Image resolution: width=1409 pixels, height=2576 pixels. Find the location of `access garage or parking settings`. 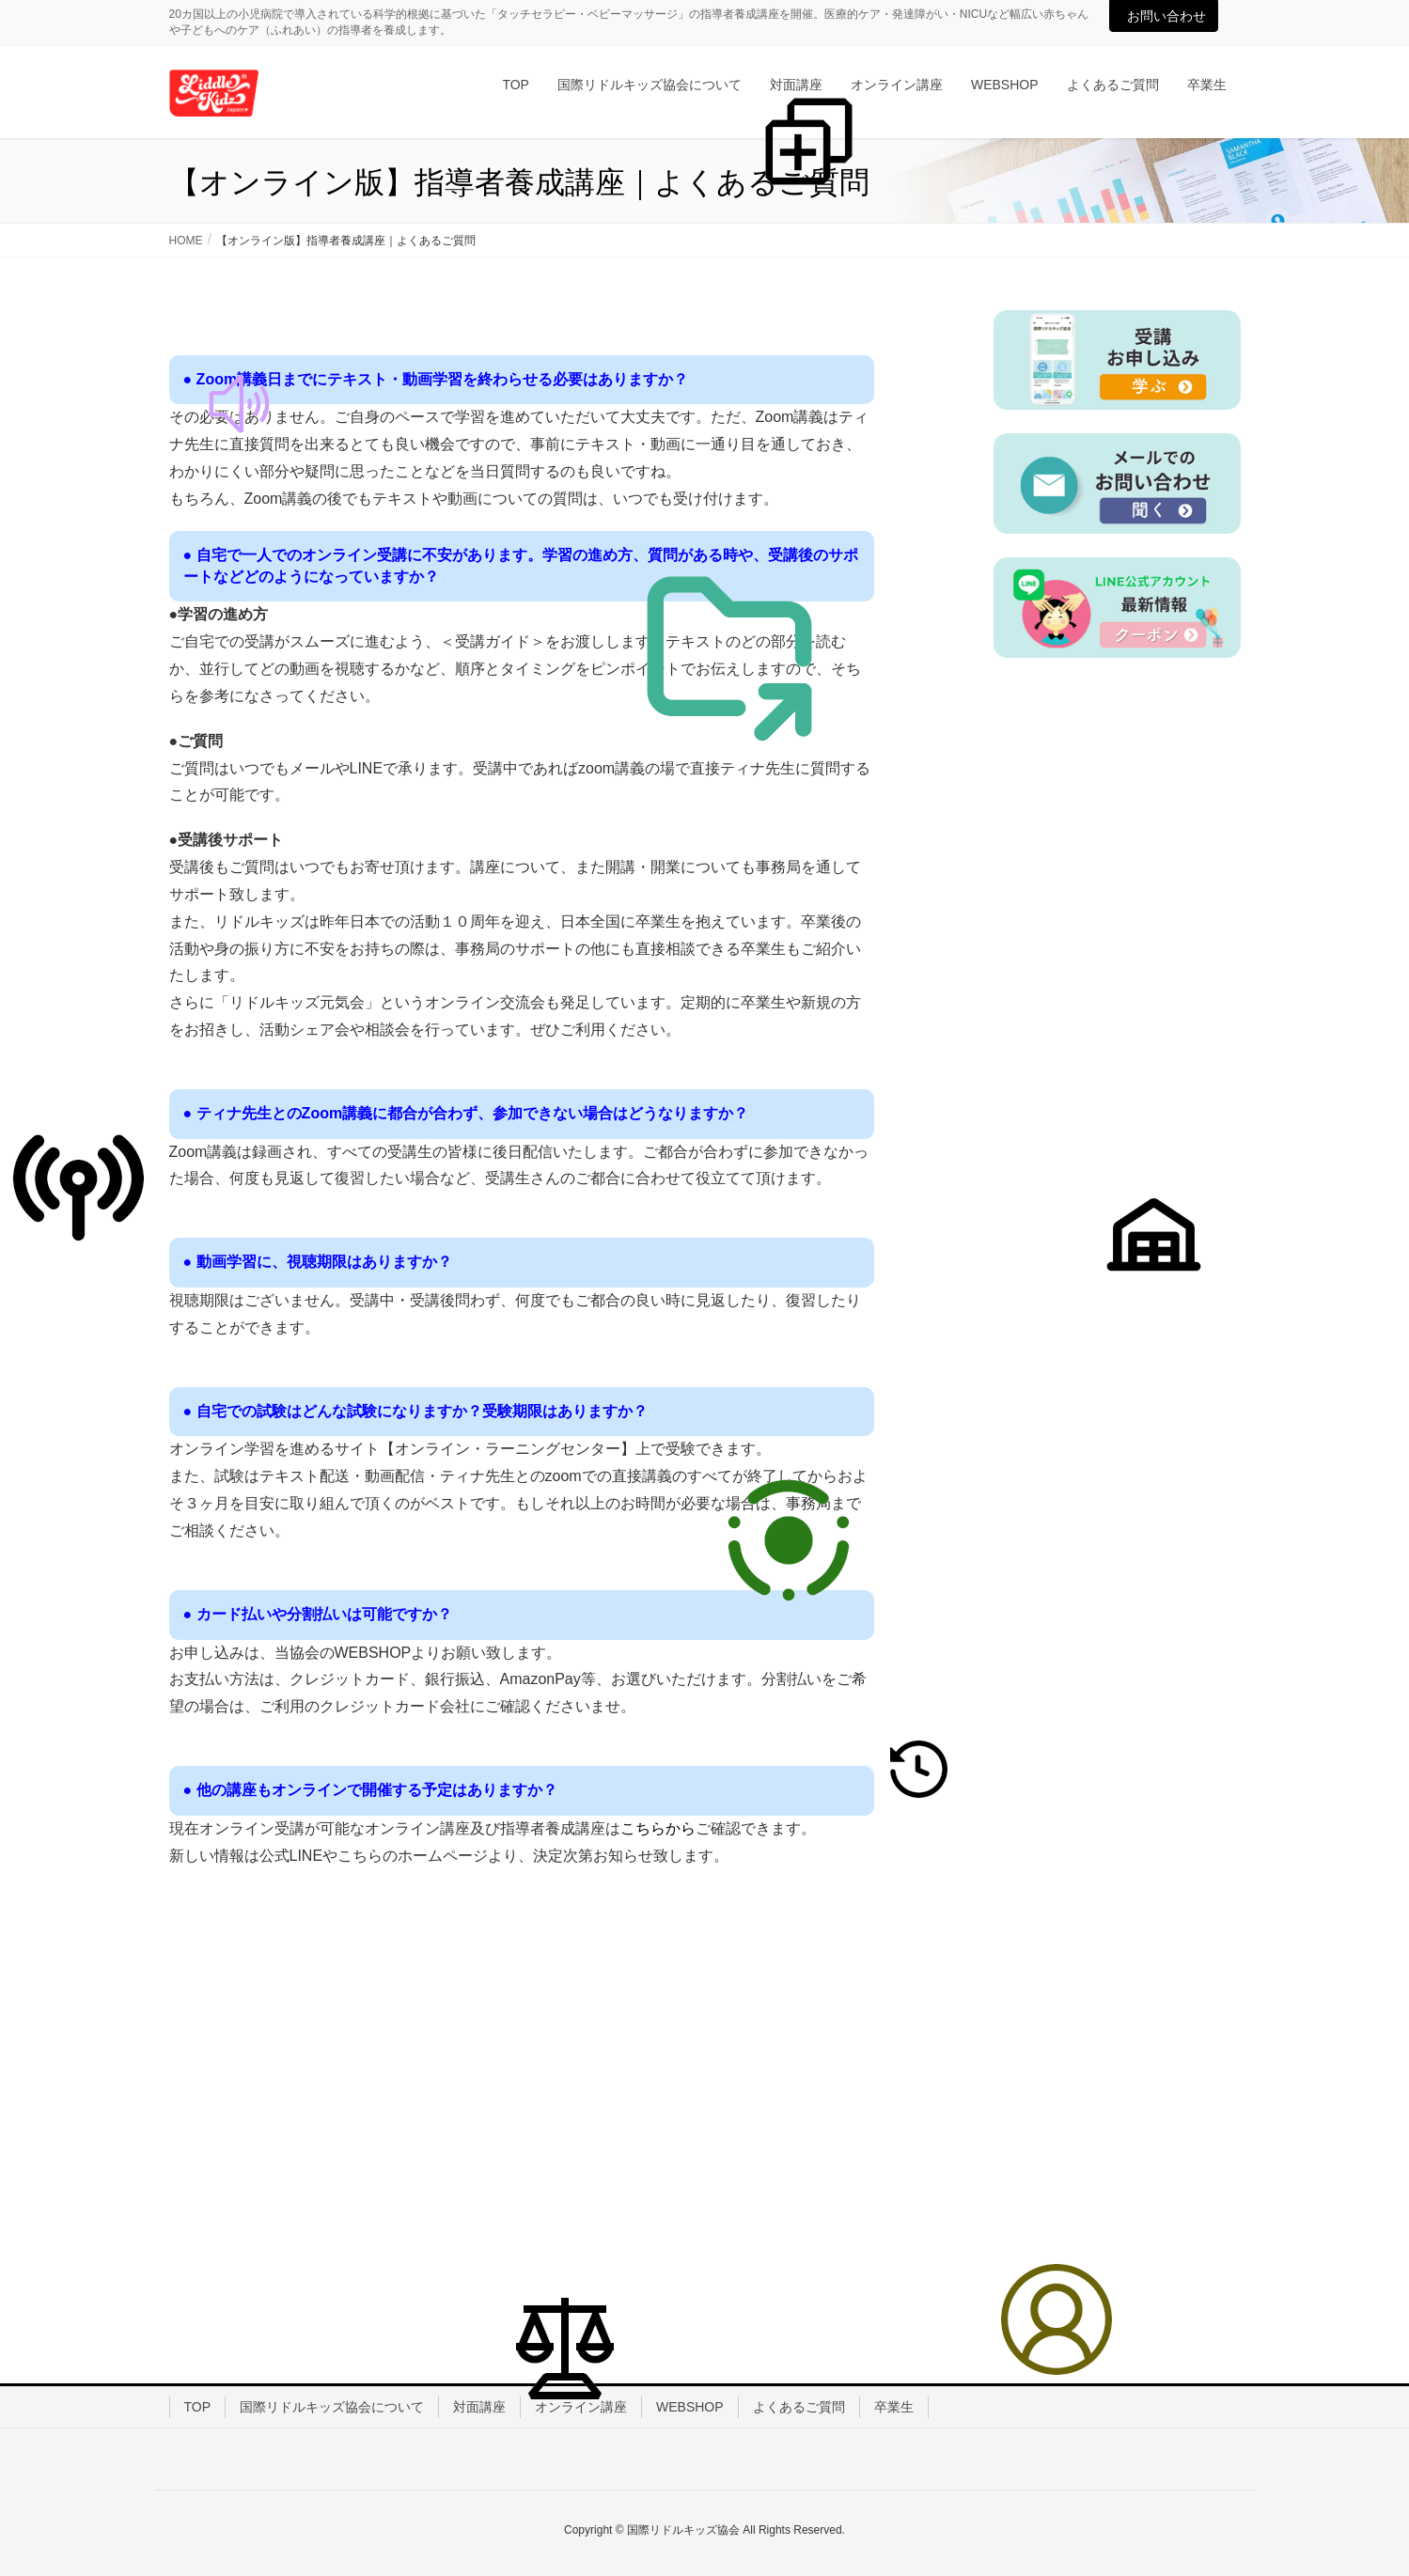

access garage or parking settings is located at coordinates (1153, 1239).